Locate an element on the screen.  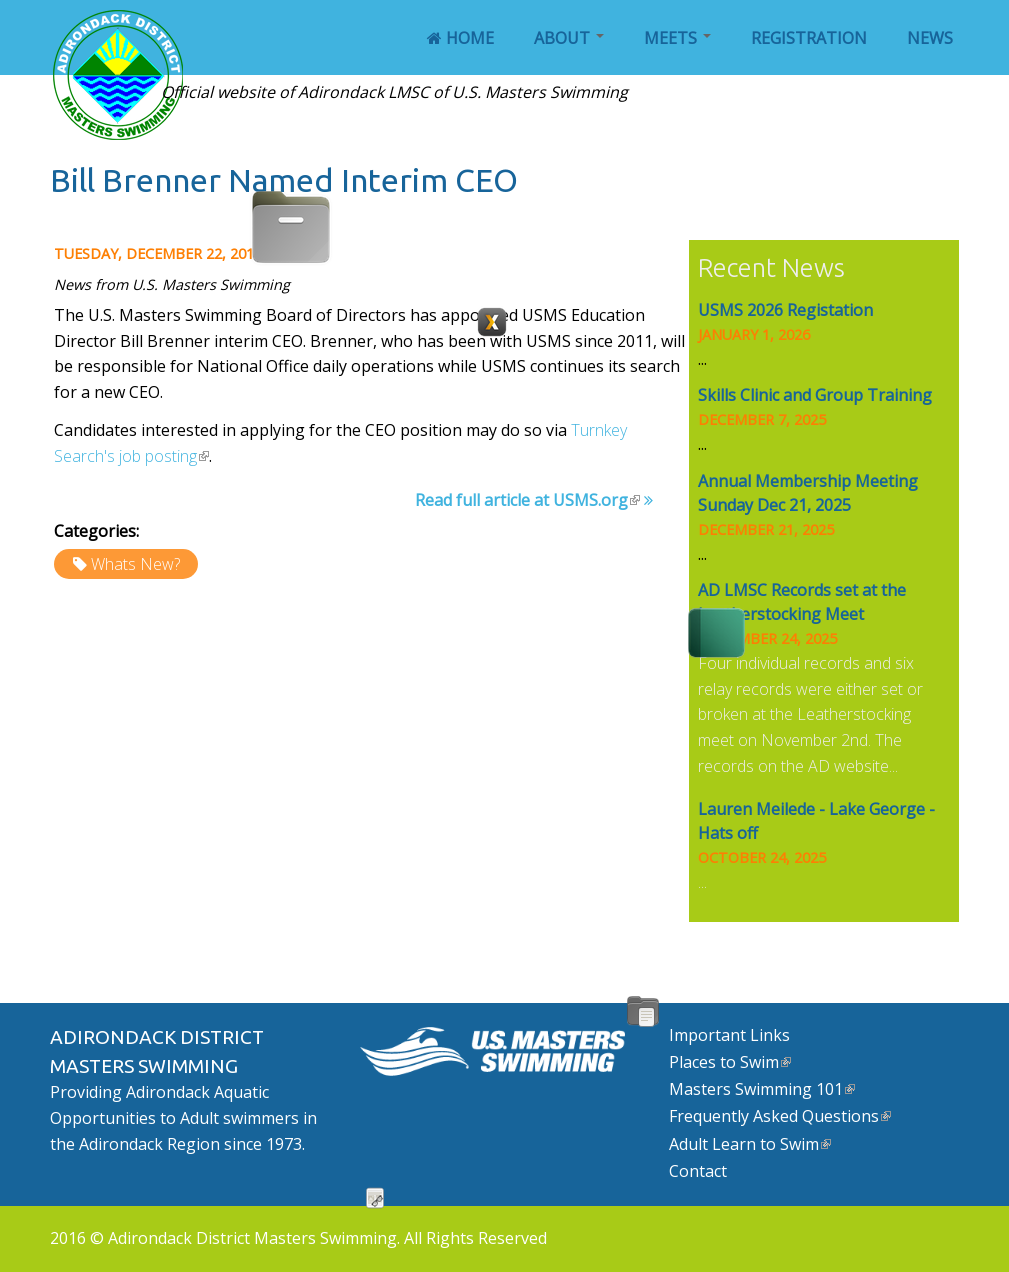
open the documents app is located at coordinates (375, 1198).